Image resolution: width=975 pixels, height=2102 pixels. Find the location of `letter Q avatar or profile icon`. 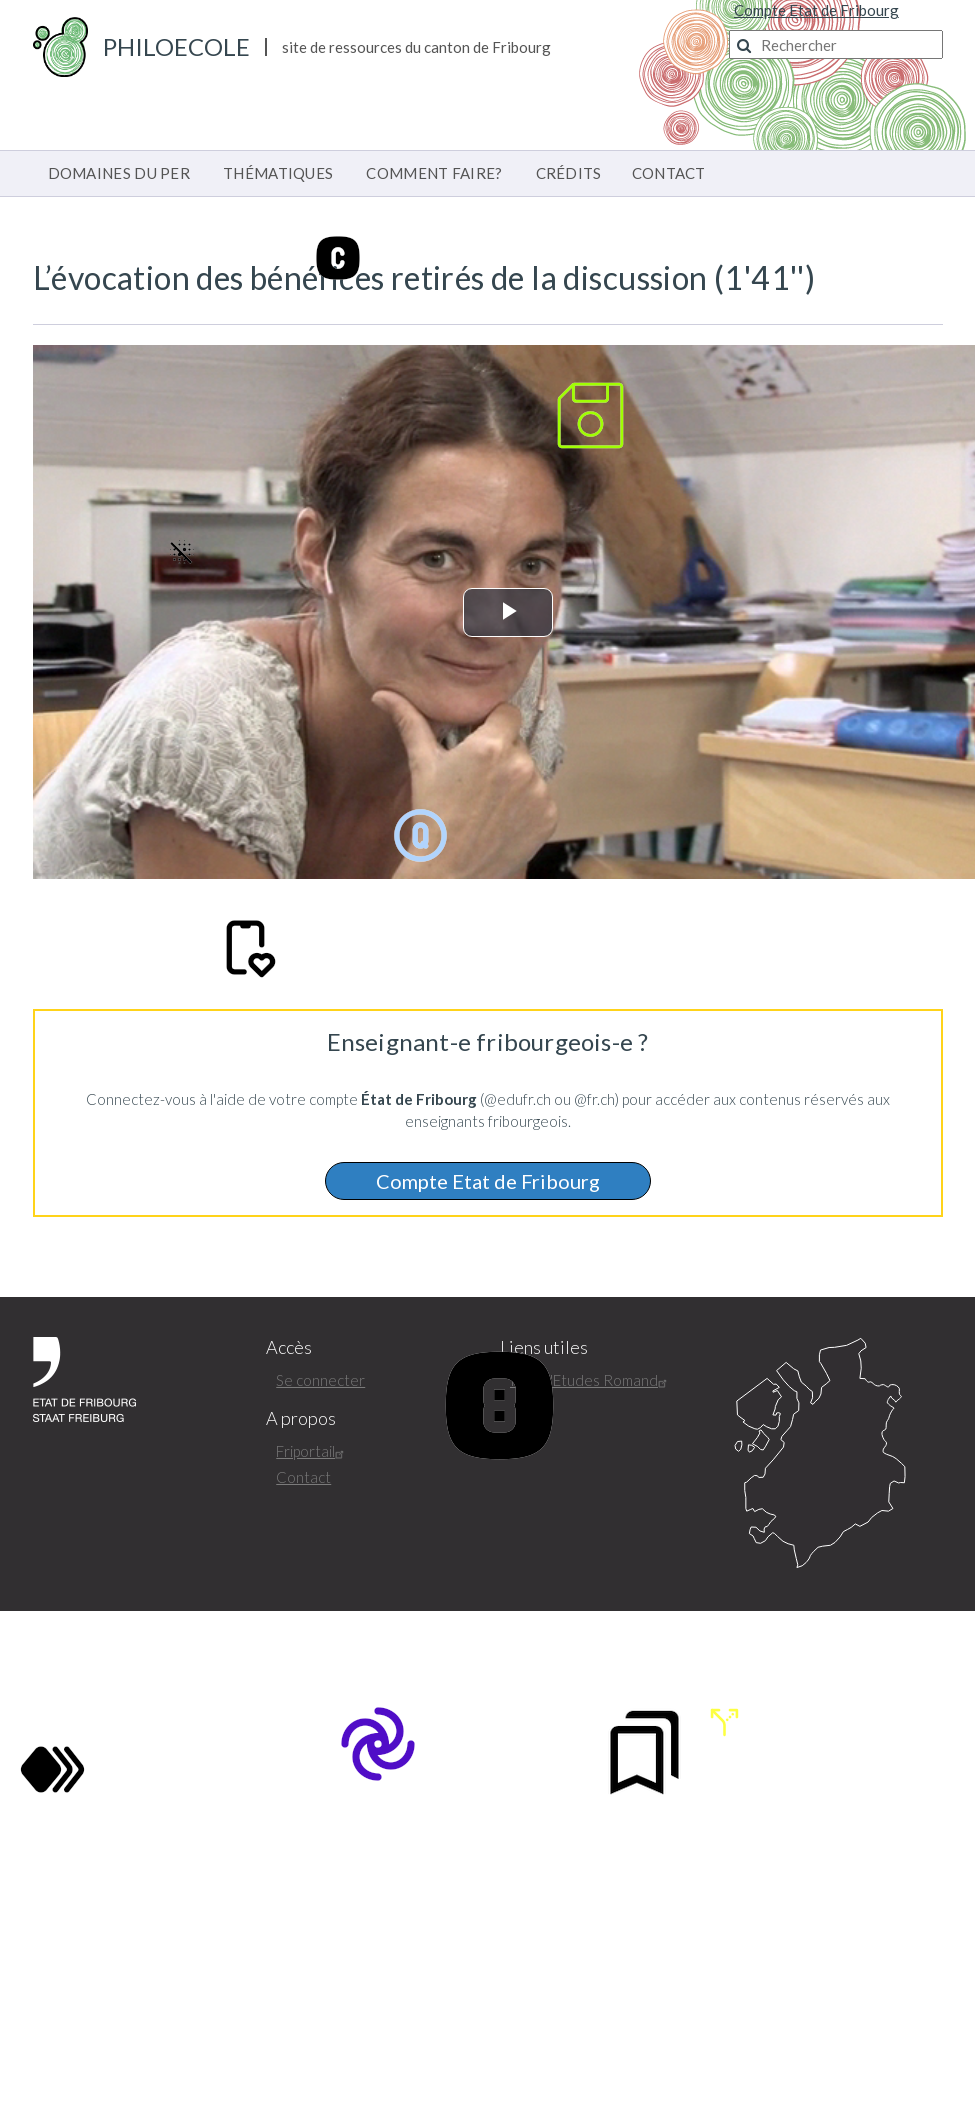

letter Q avatar or profile icon is located at coordinates (420, 835).